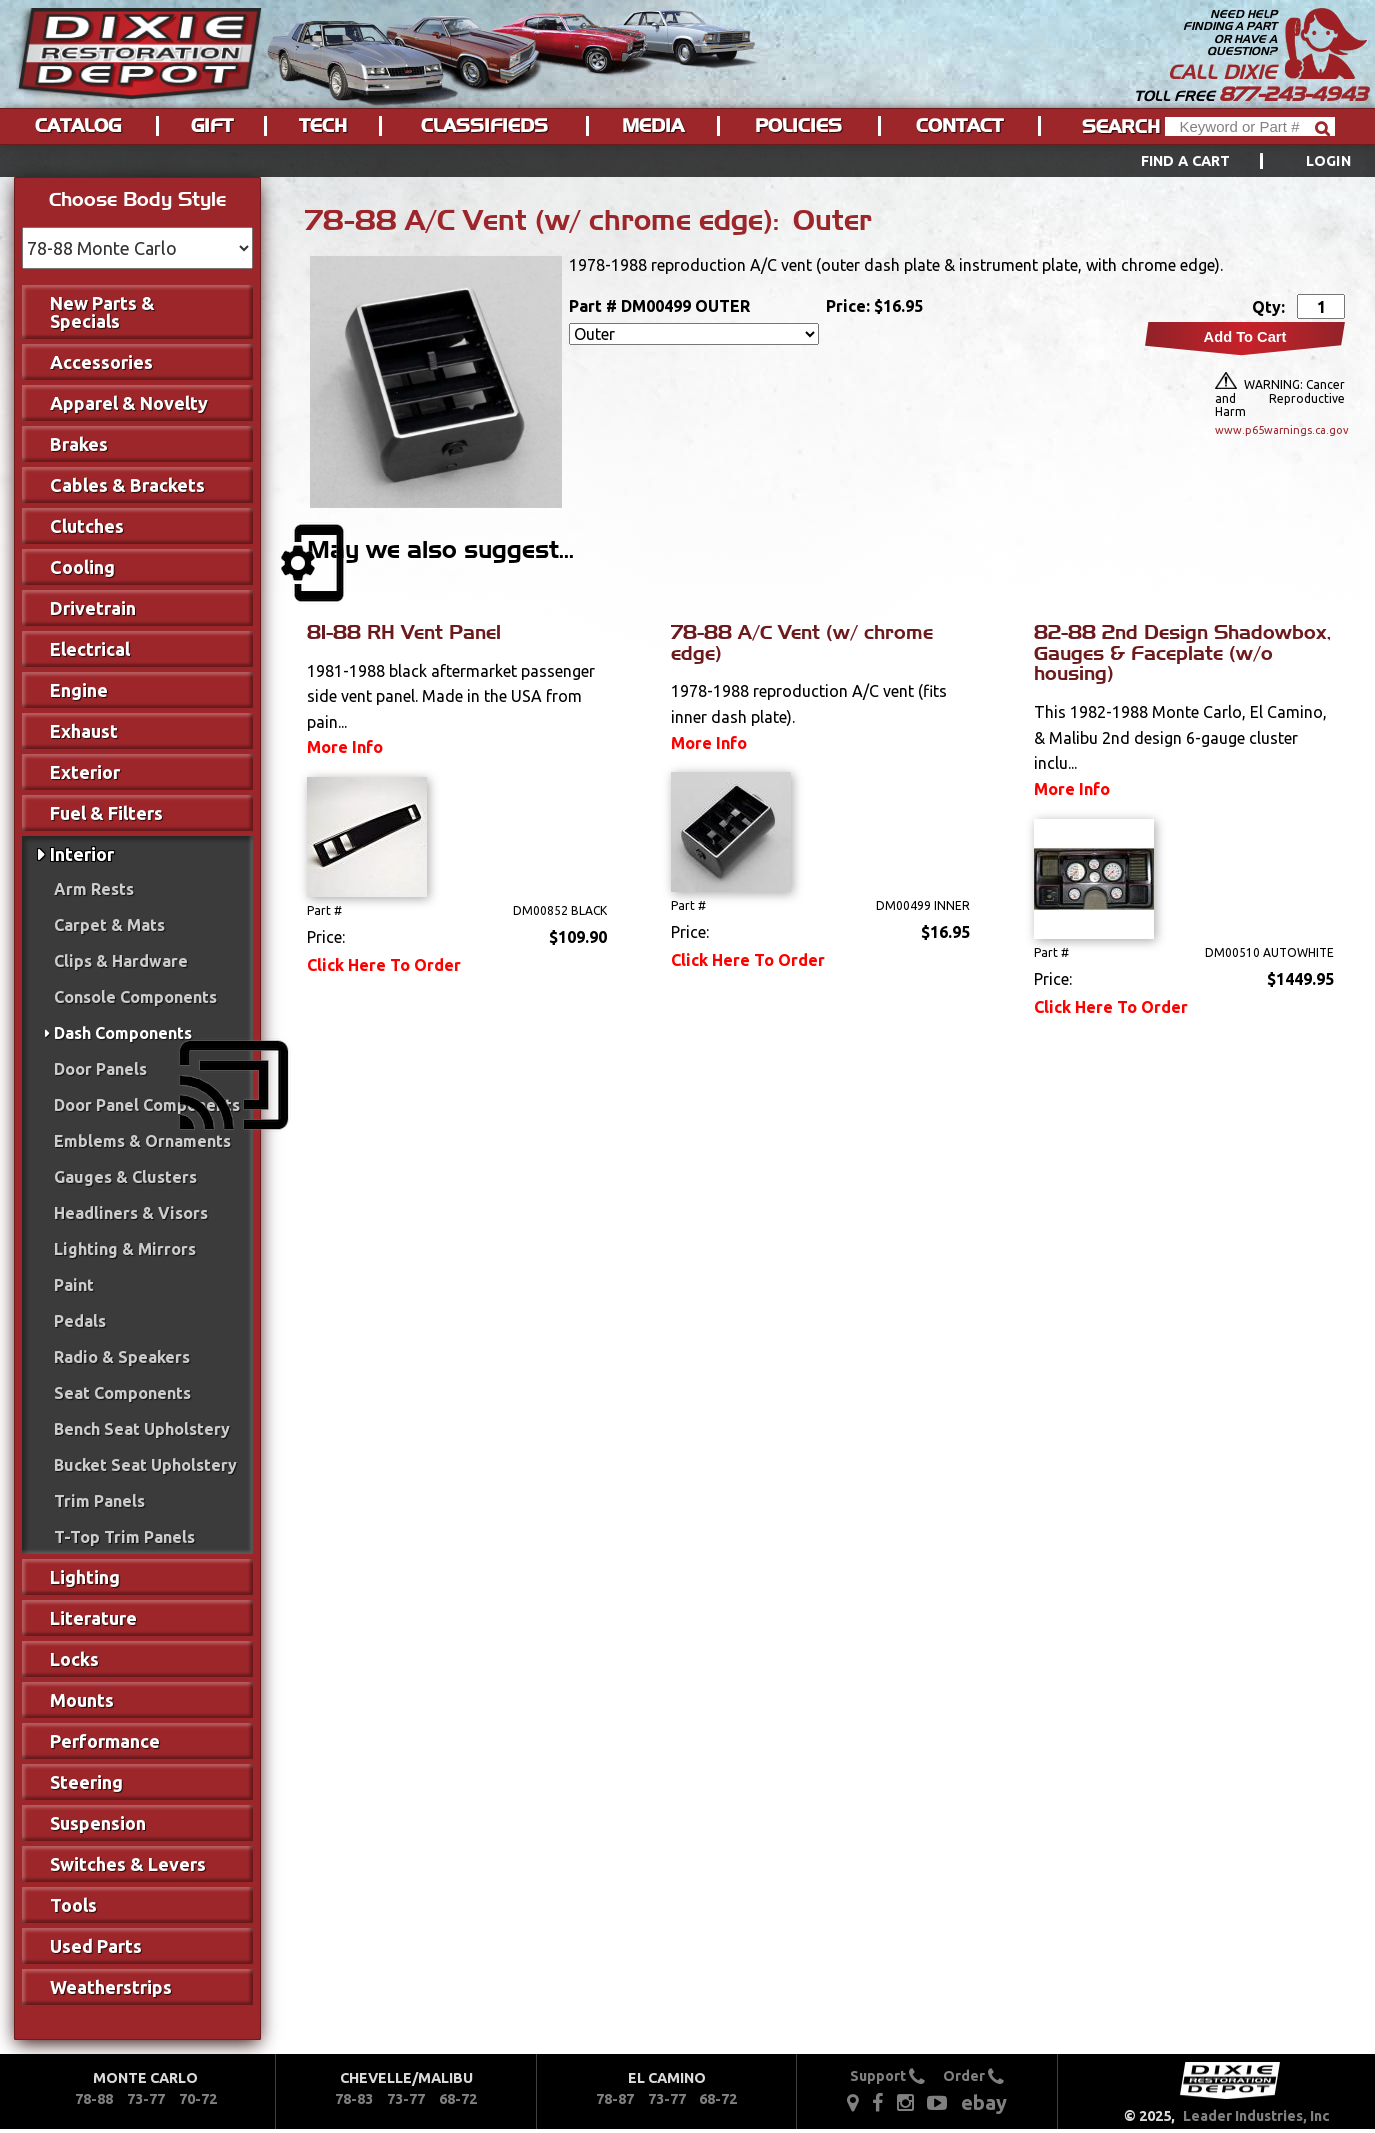 This screenshot has width=1375, height=2133. Describe the element at coordinates (234, 1085) in the screenshot. I see `indicates active casting connection to a device` at that location.